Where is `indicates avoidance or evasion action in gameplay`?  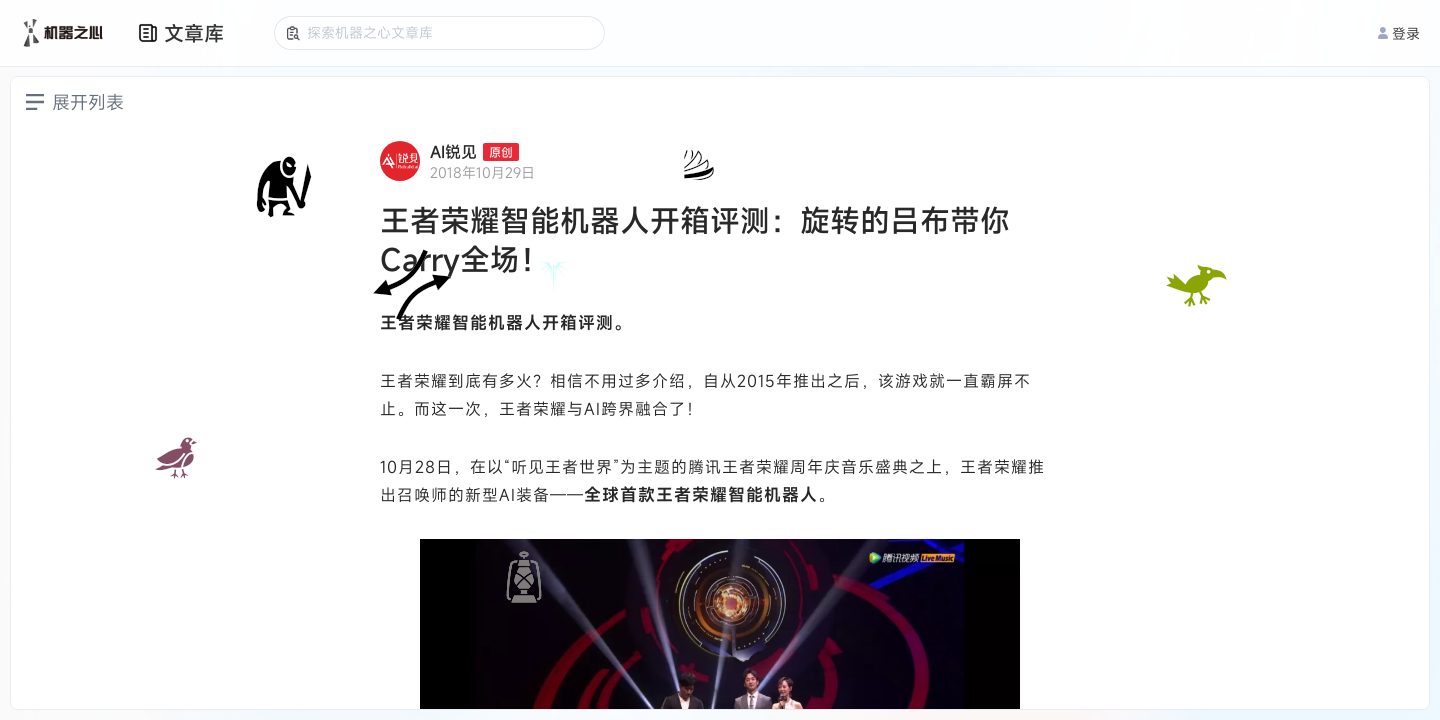
indicates avoidance or evasion action in gameplay is located at coordinates (412, 285).